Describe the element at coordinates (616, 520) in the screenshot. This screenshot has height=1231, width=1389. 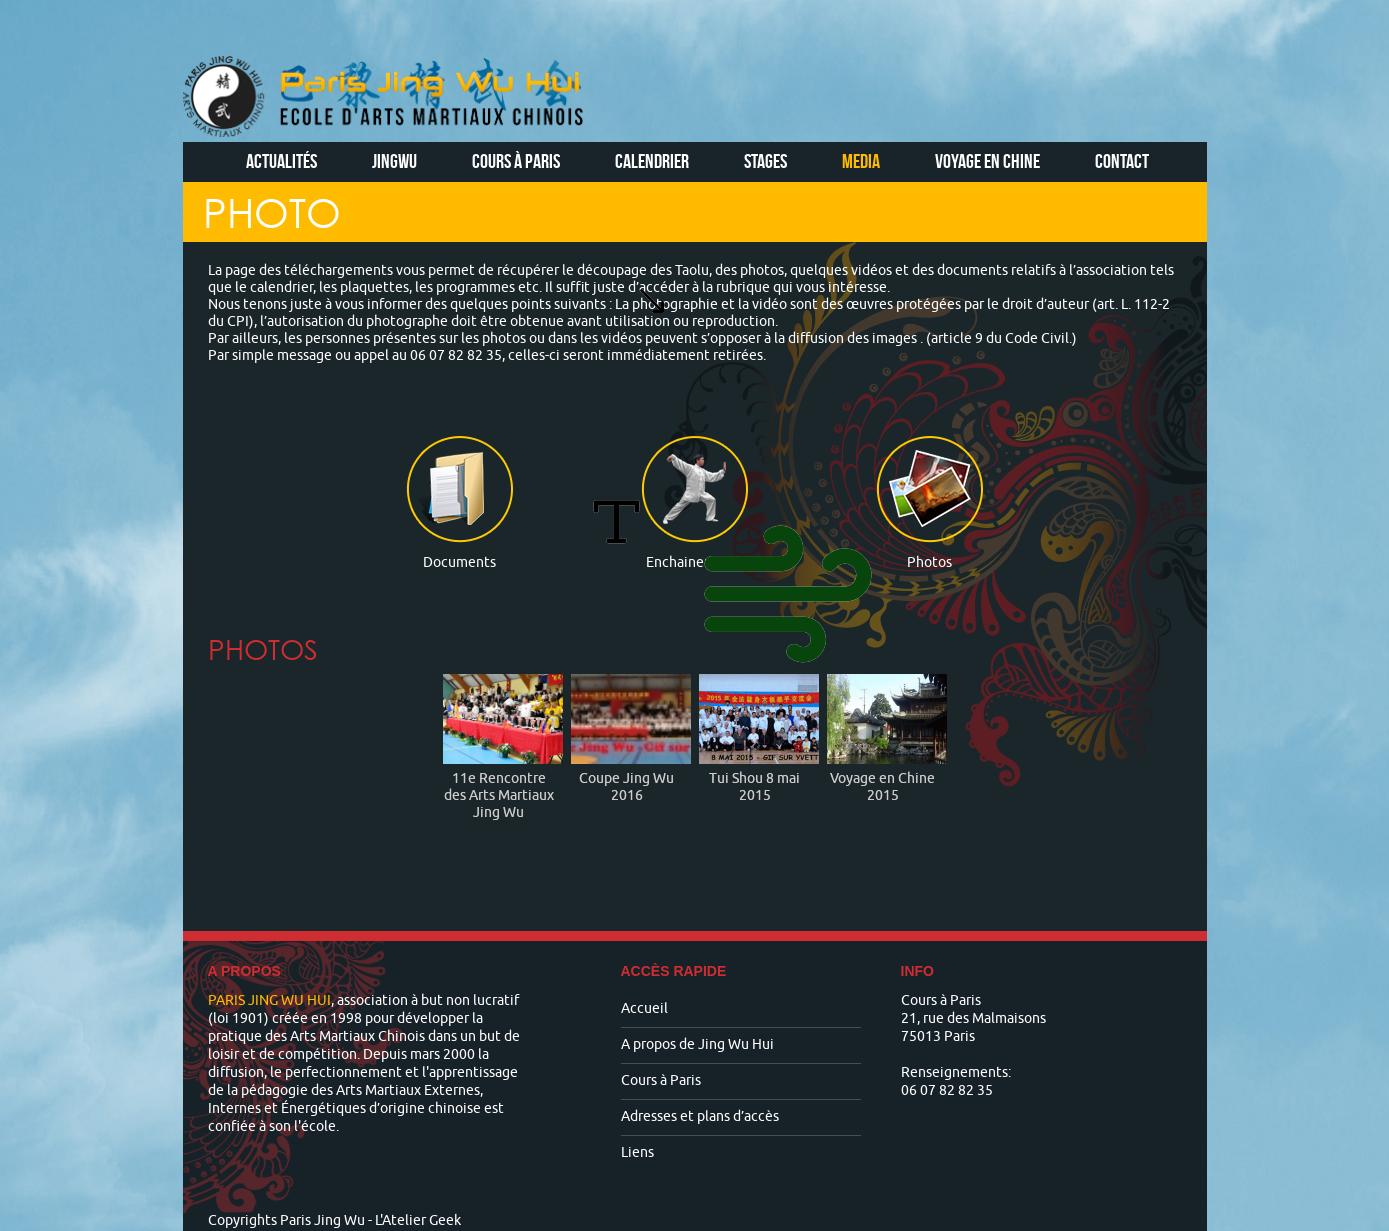
I see `insert or edit text` at that location.